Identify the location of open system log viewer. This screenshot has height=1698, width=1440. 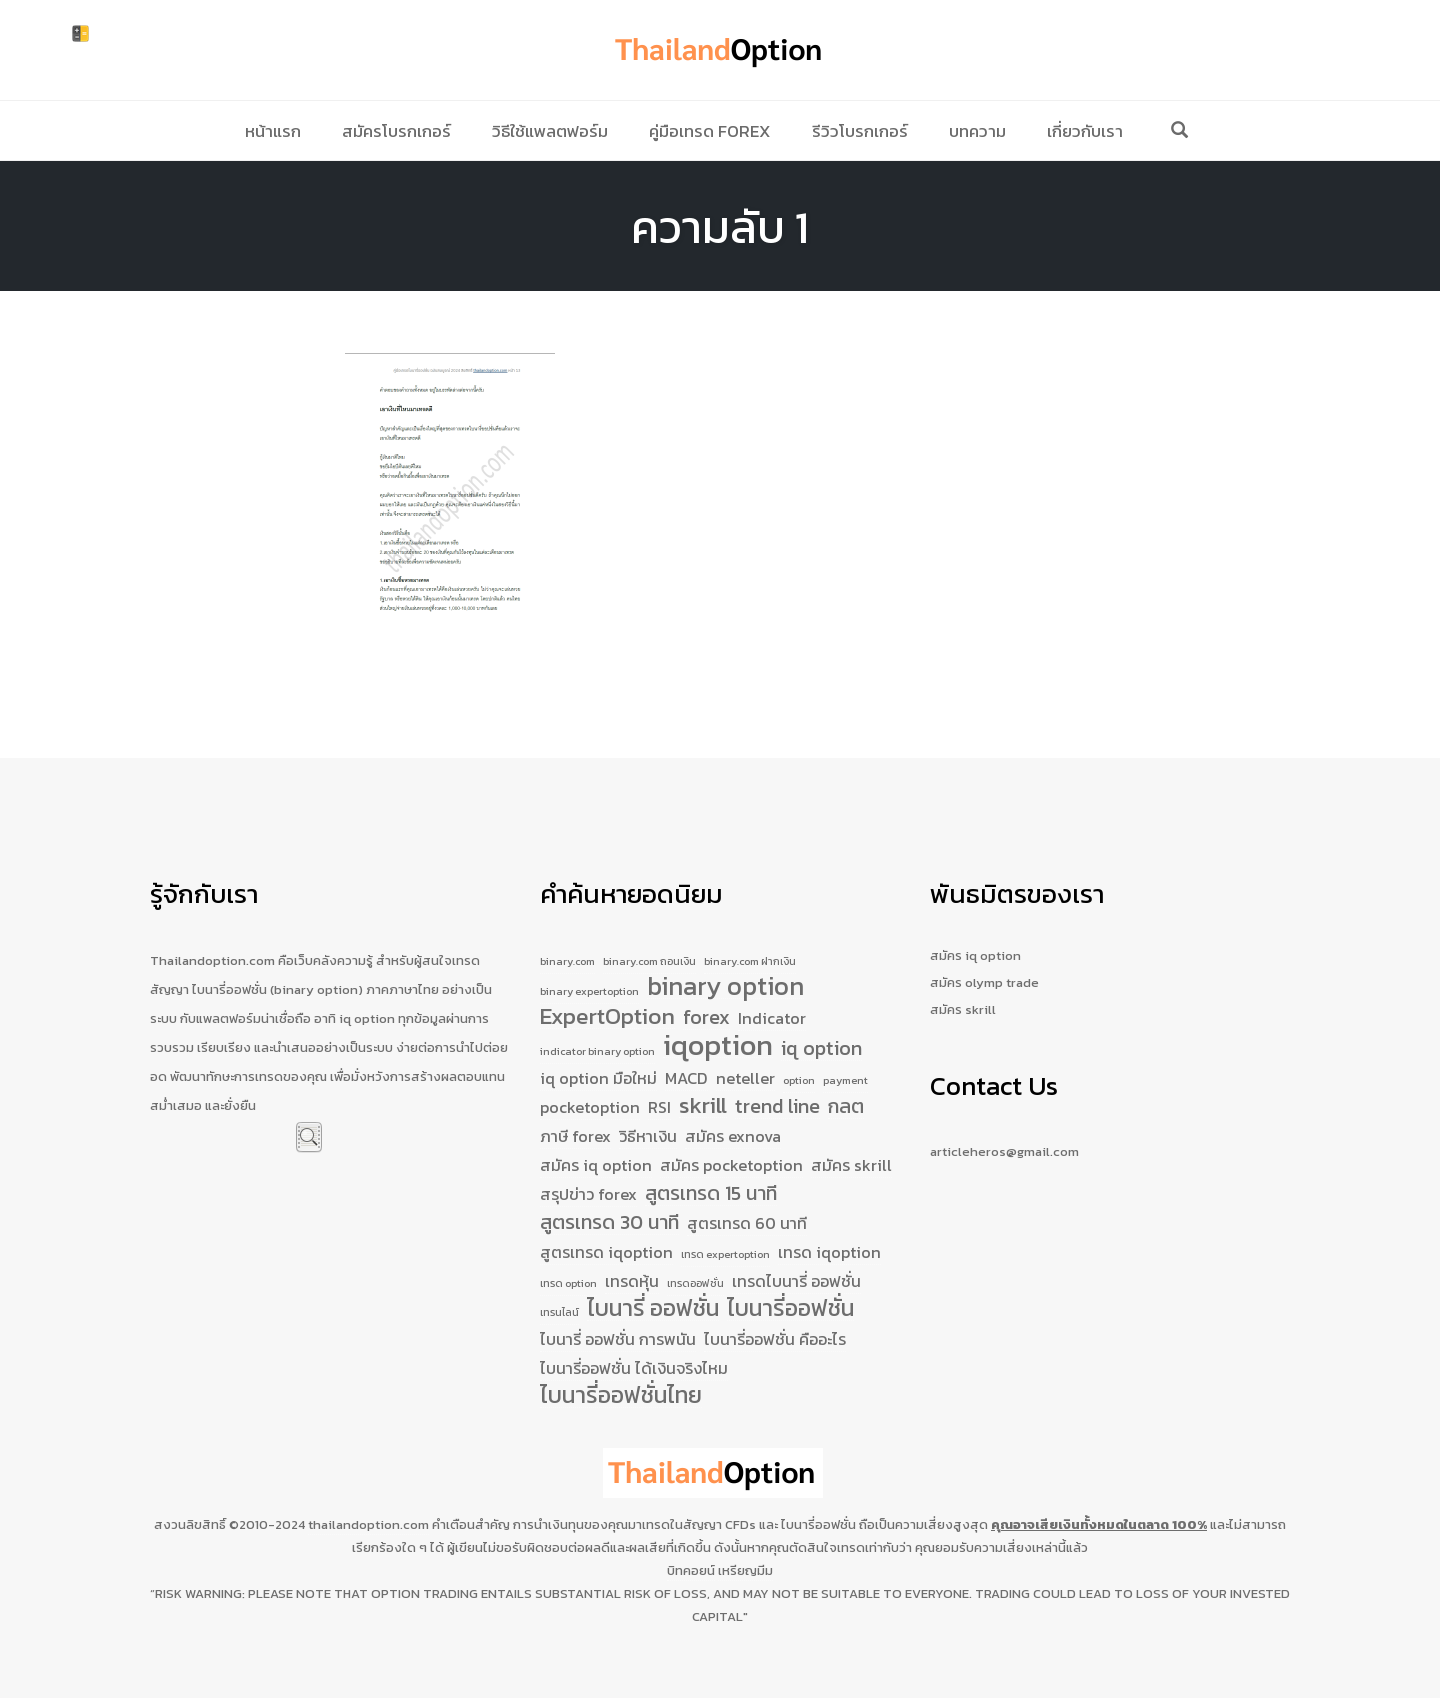
(309, 1137).